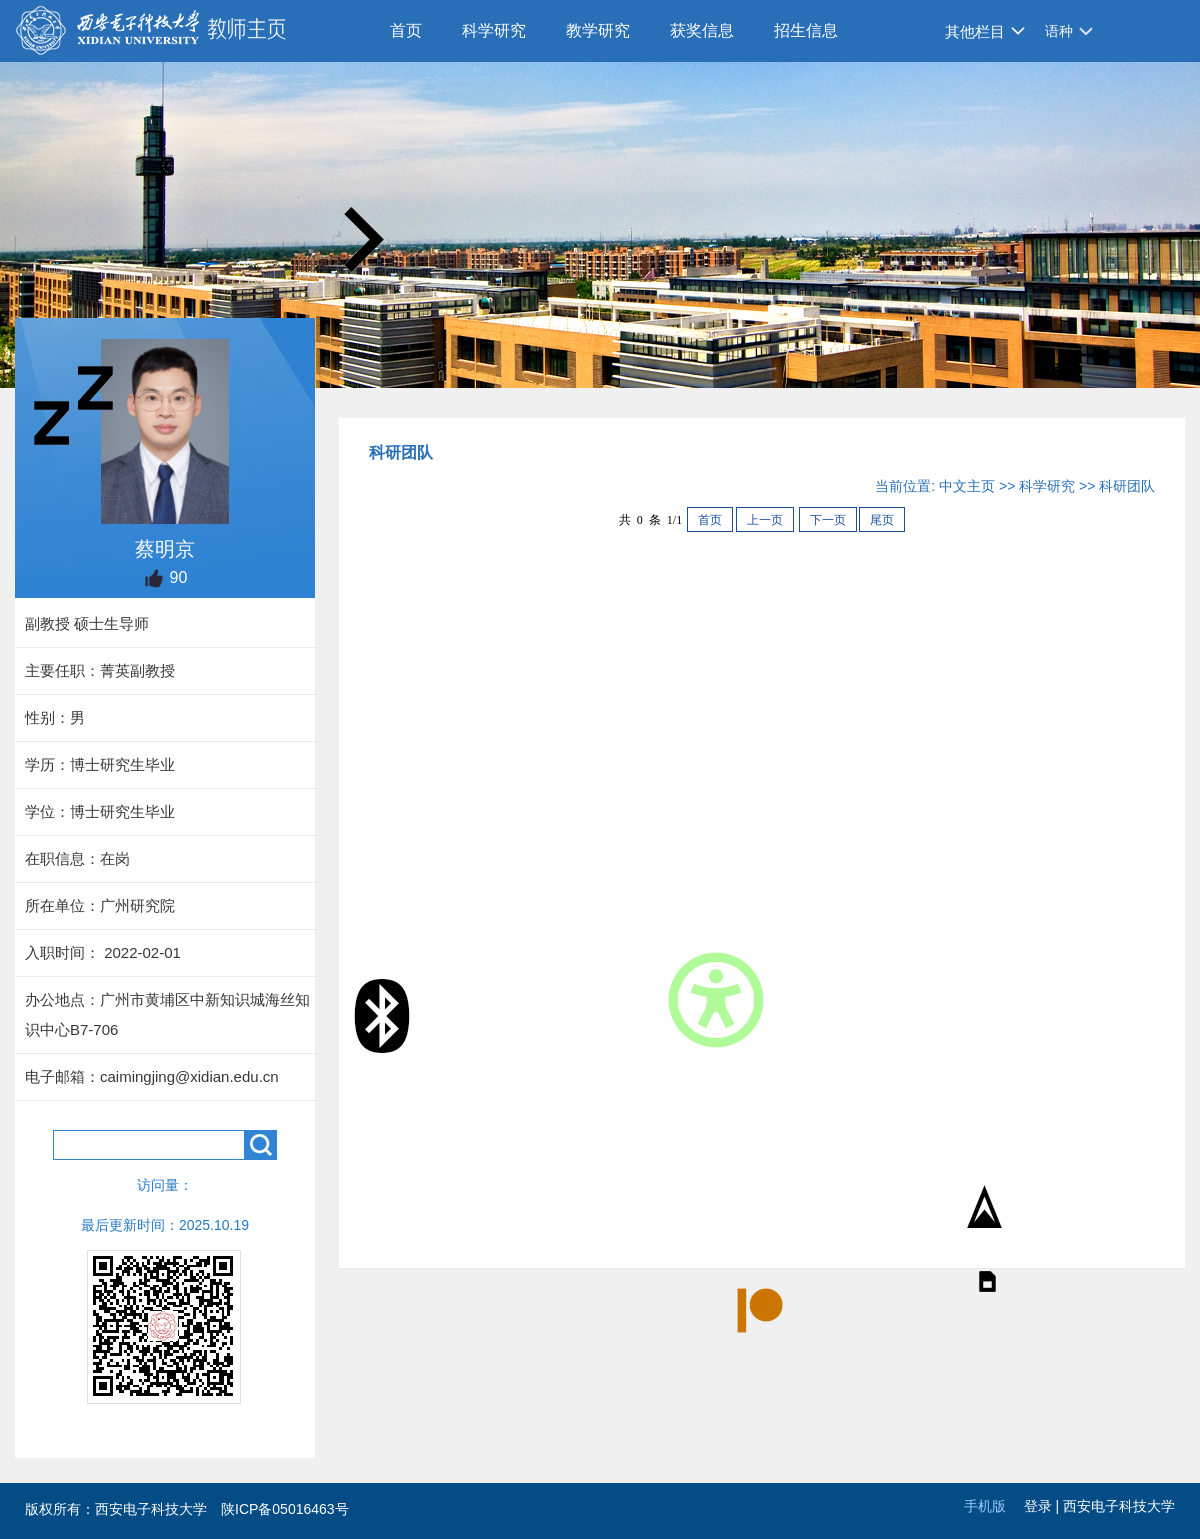  What do you see at coordinates (716, 1000) in the screenshot?
I see `access accessibility settings` at bounding box center [716, 1000].